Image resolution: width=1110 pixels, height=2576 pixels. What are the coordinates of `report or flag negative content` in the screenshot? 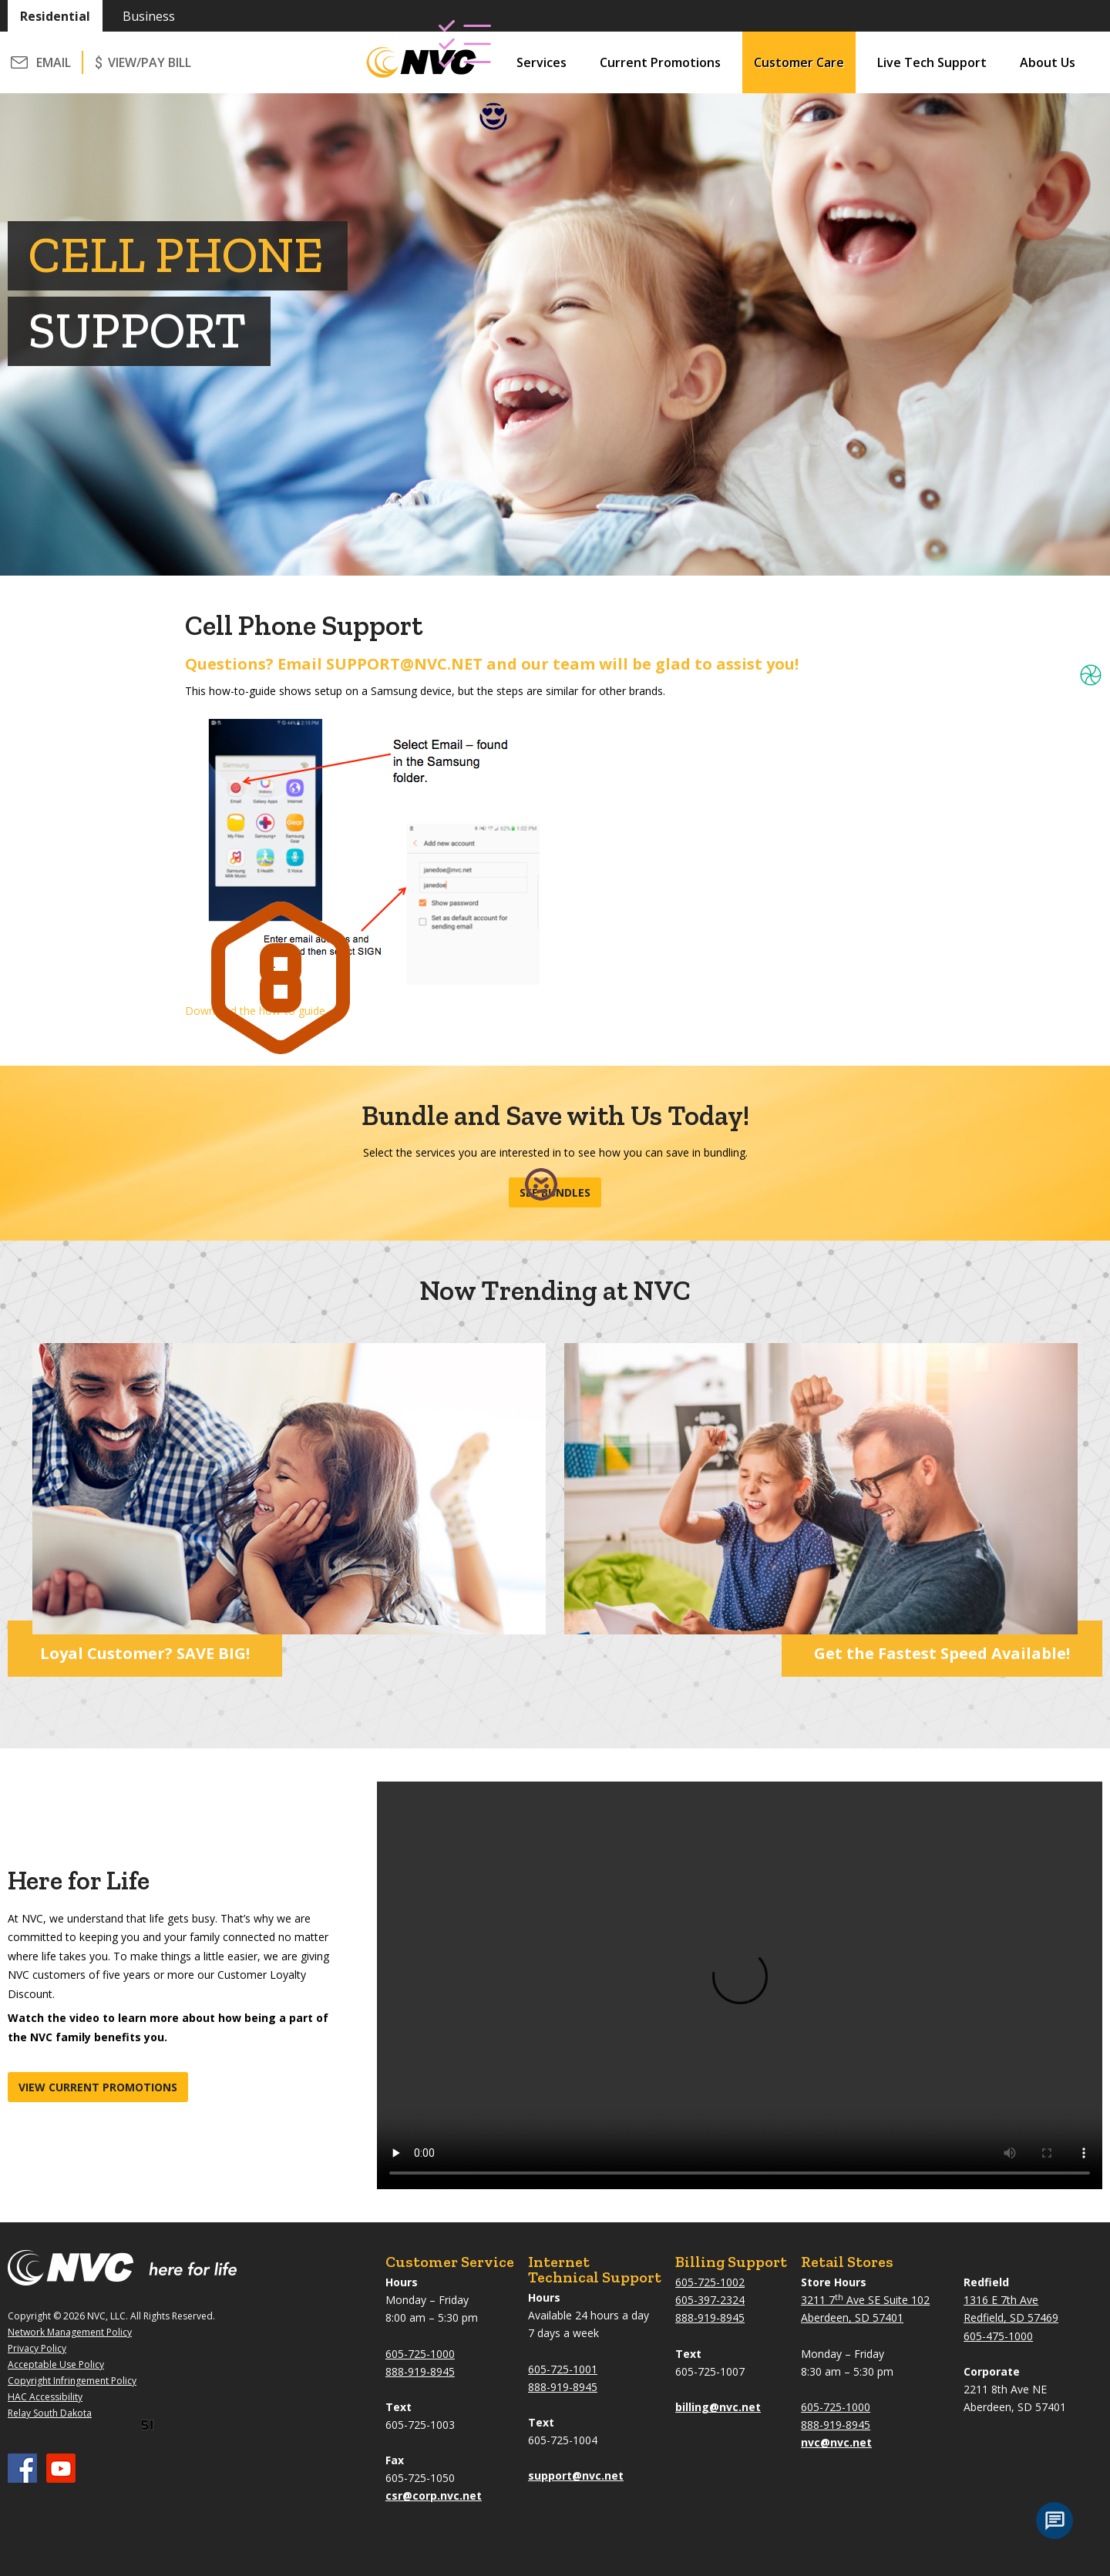 It's located at (541, 1184).